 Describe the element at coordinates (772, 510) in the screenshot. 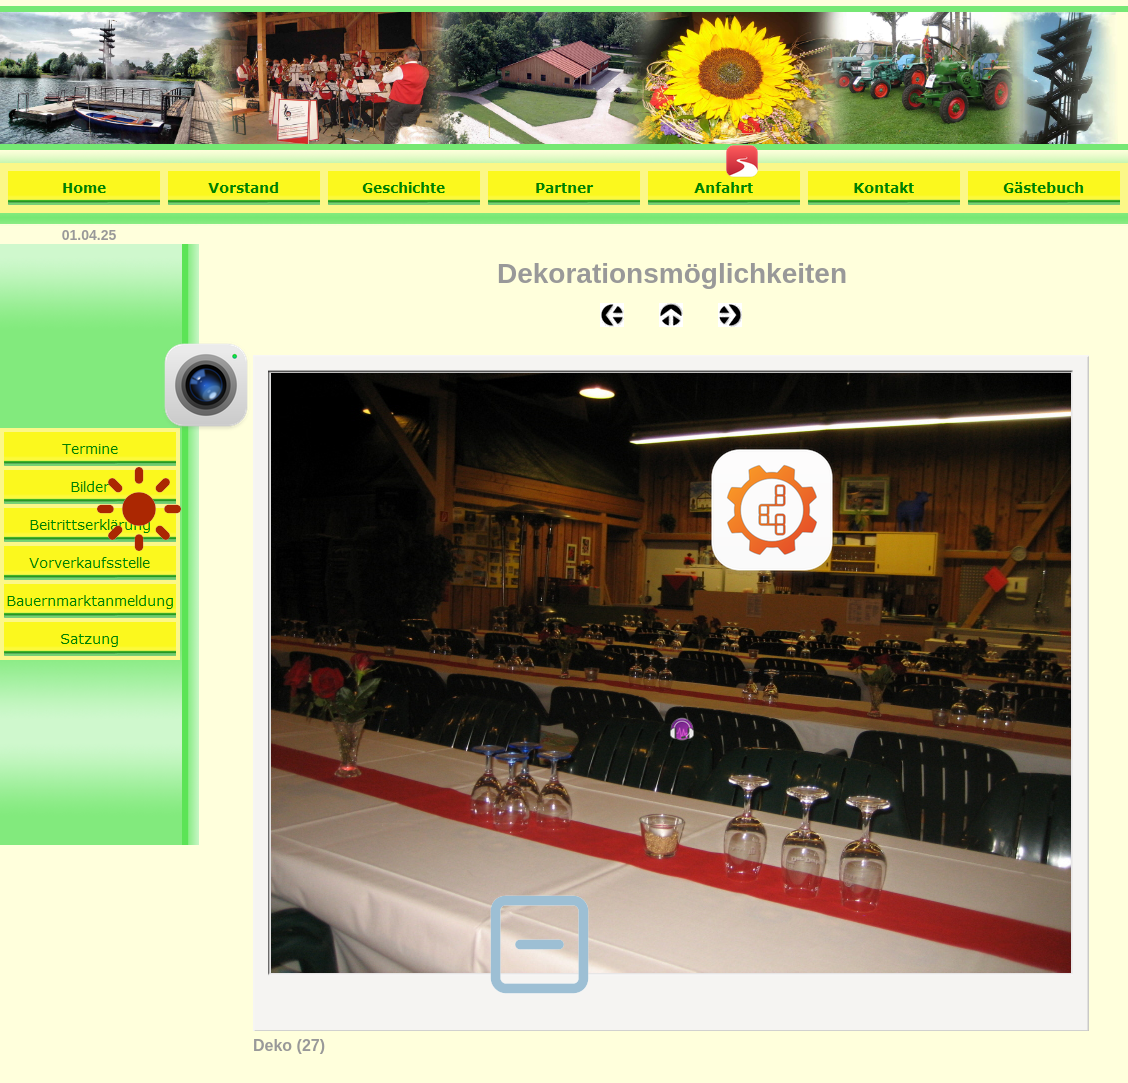

I see `open btrfs assistant for managing btrfs filesystem snapshots` at that location.